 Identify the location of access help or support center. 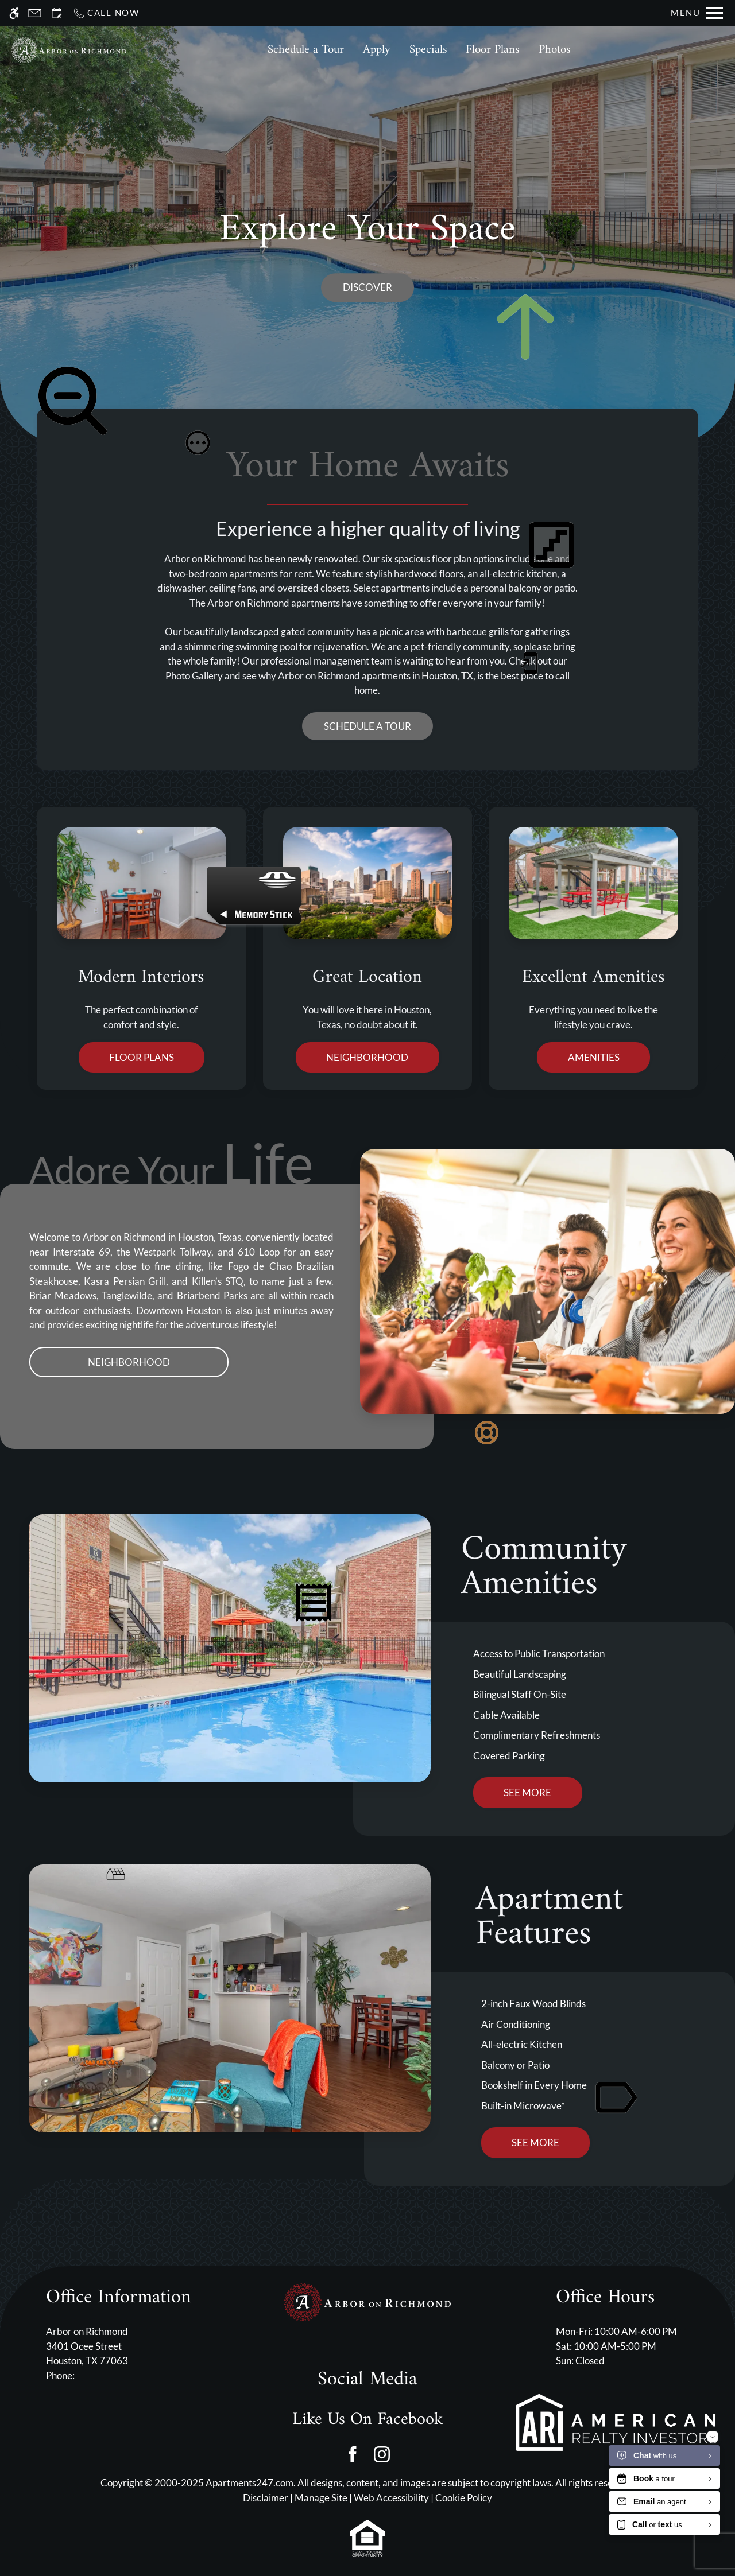
(486, 1432).